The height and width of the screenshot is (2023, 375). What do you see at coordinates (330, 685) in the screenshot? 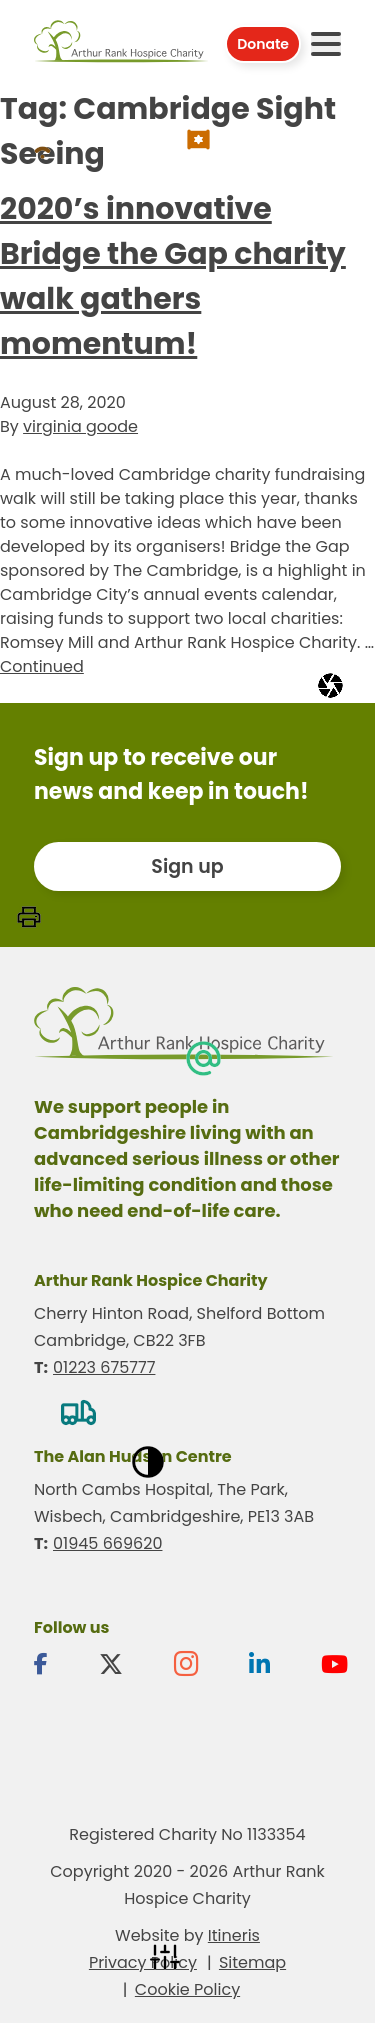
I see `open camera to take a photo` at bounding box center [330, 685].